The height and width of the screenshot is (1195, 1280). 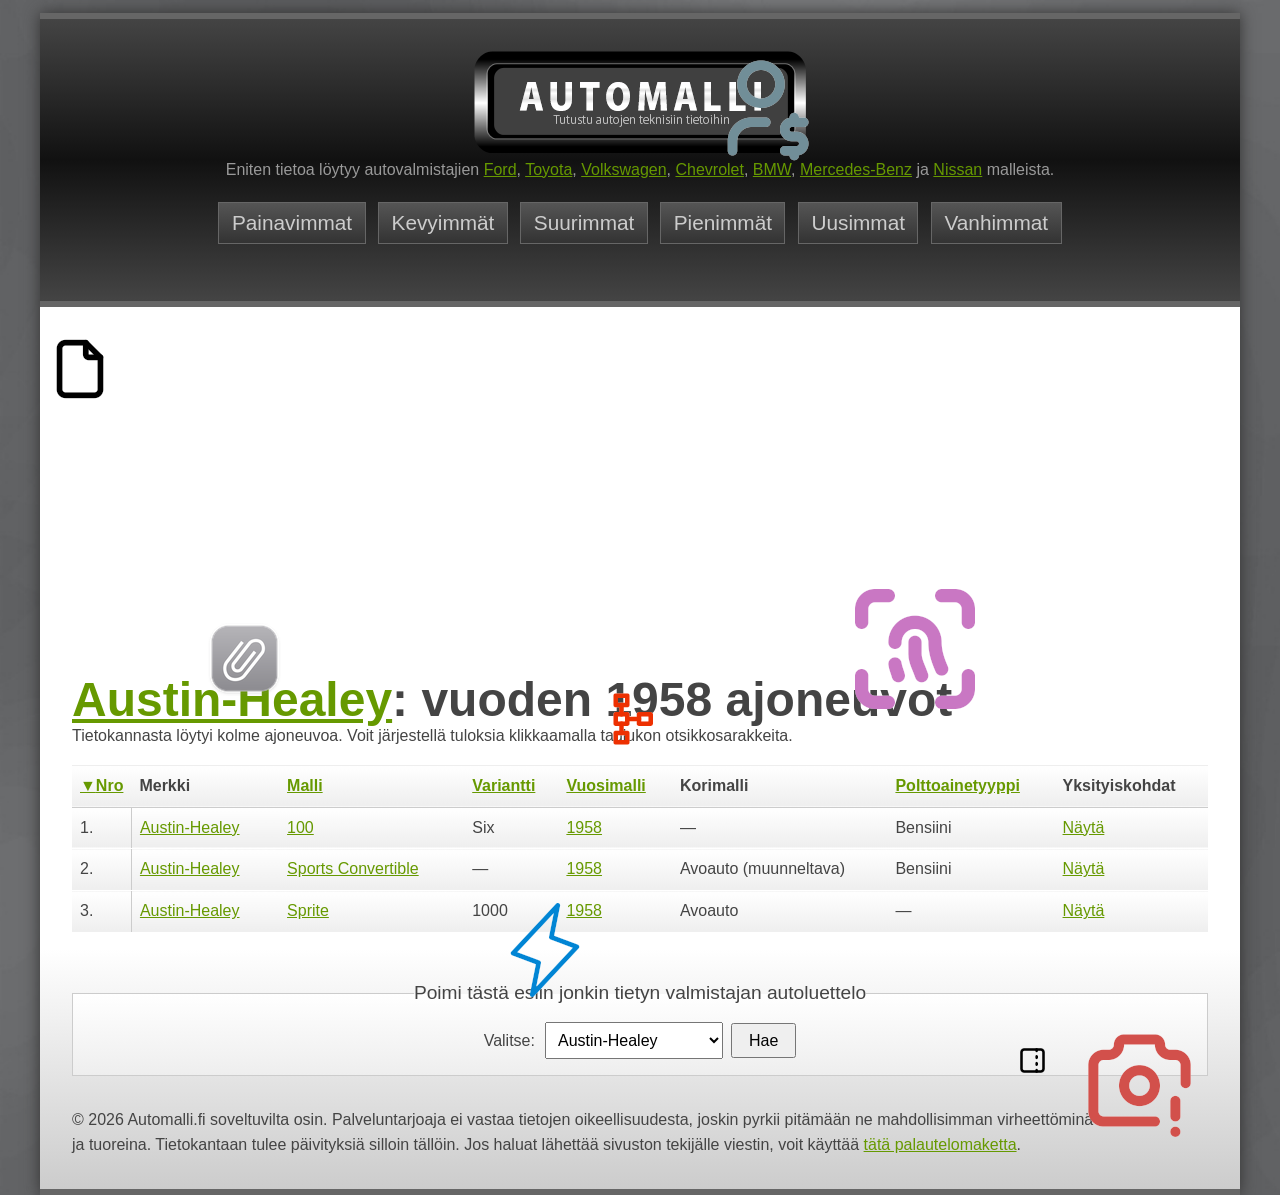 What do you see at coordinates (1032, 1060) in the screenshot?
I see `toggle right sidebar panel off` at bounding box center [1032, 1060].